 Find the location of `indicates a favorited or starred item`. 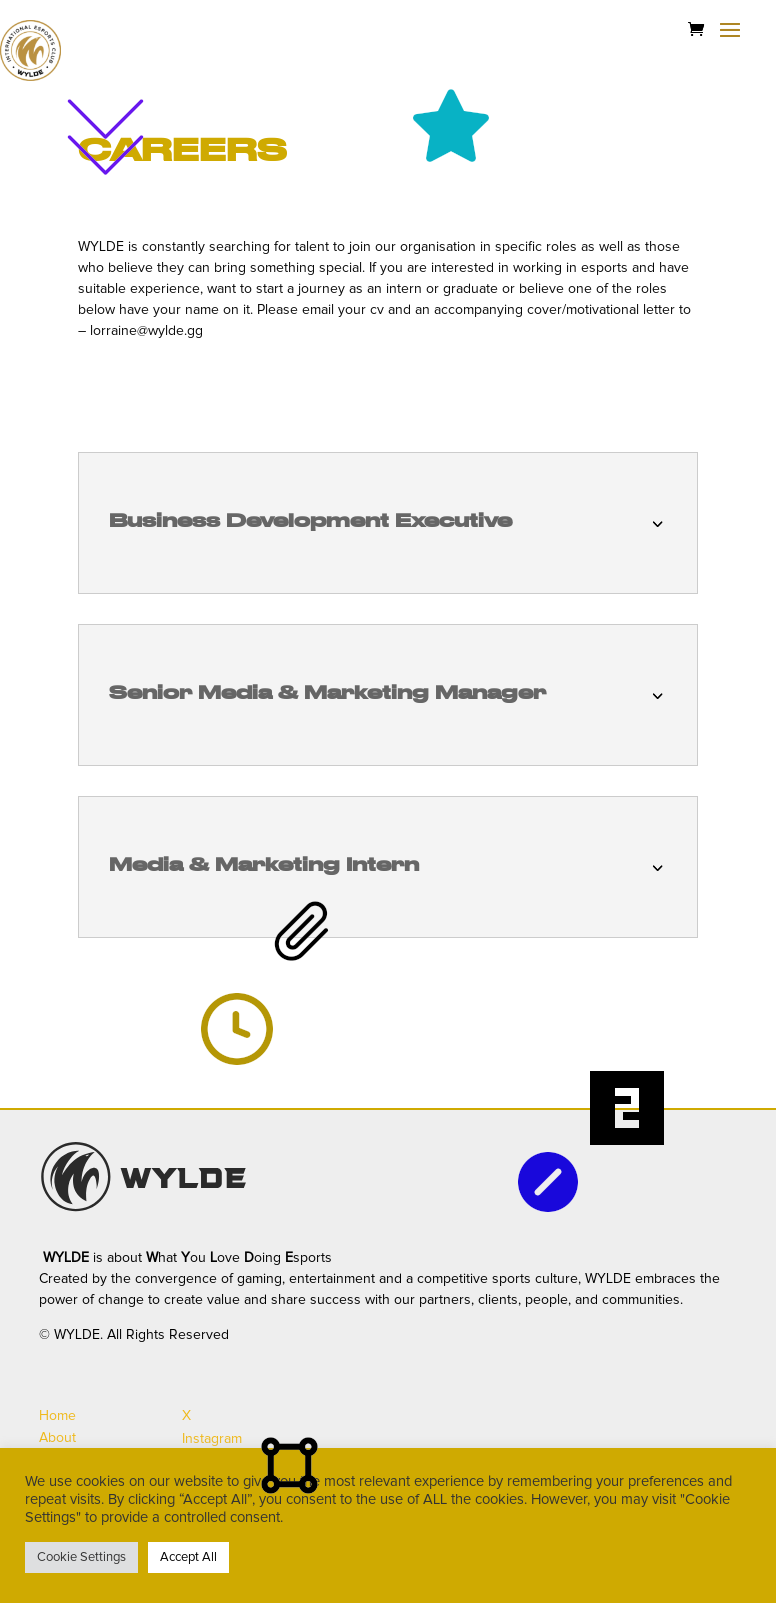

indicates a favorited or starred item is located at coordinates (451, 129).